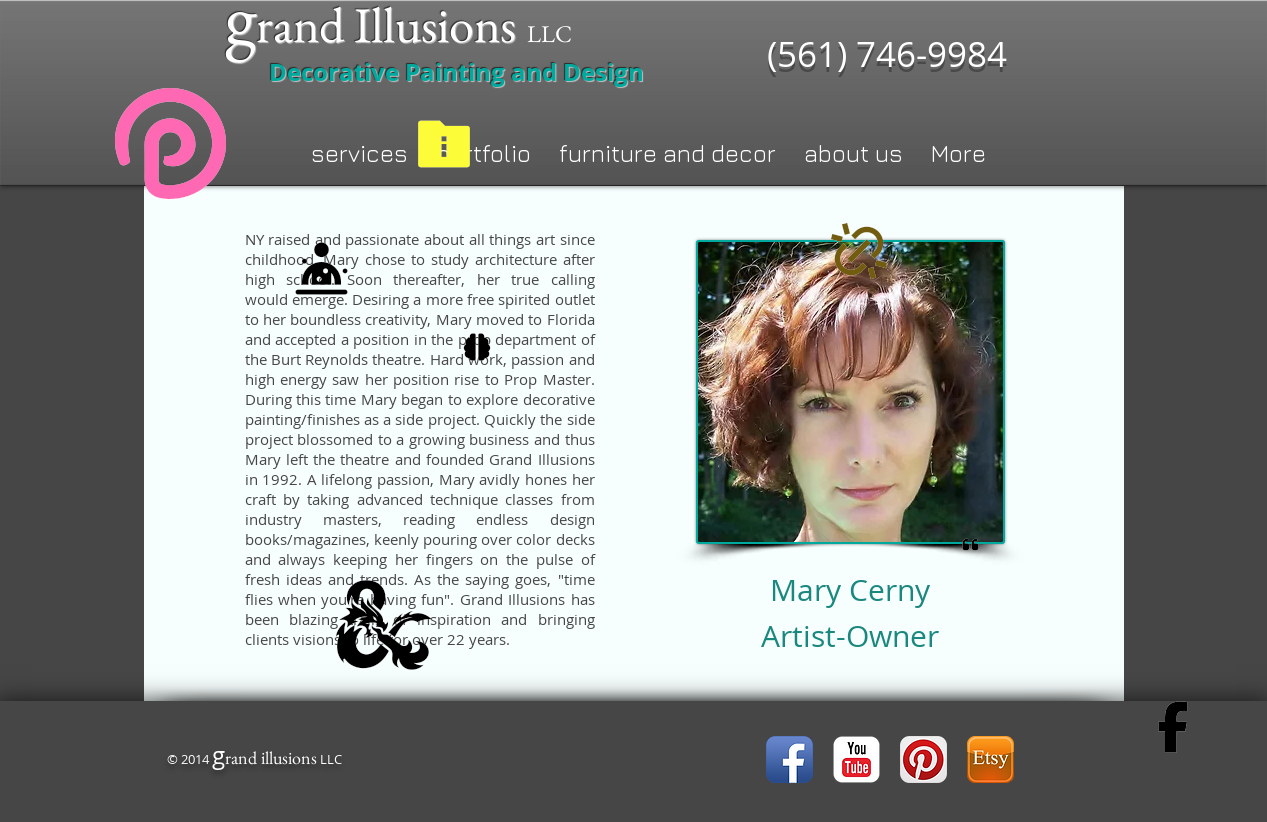 The image size is (1267, 822). Describe the element at coordinates (170, 143) in the screenshot. I see `processwire CMS logo` at that location.